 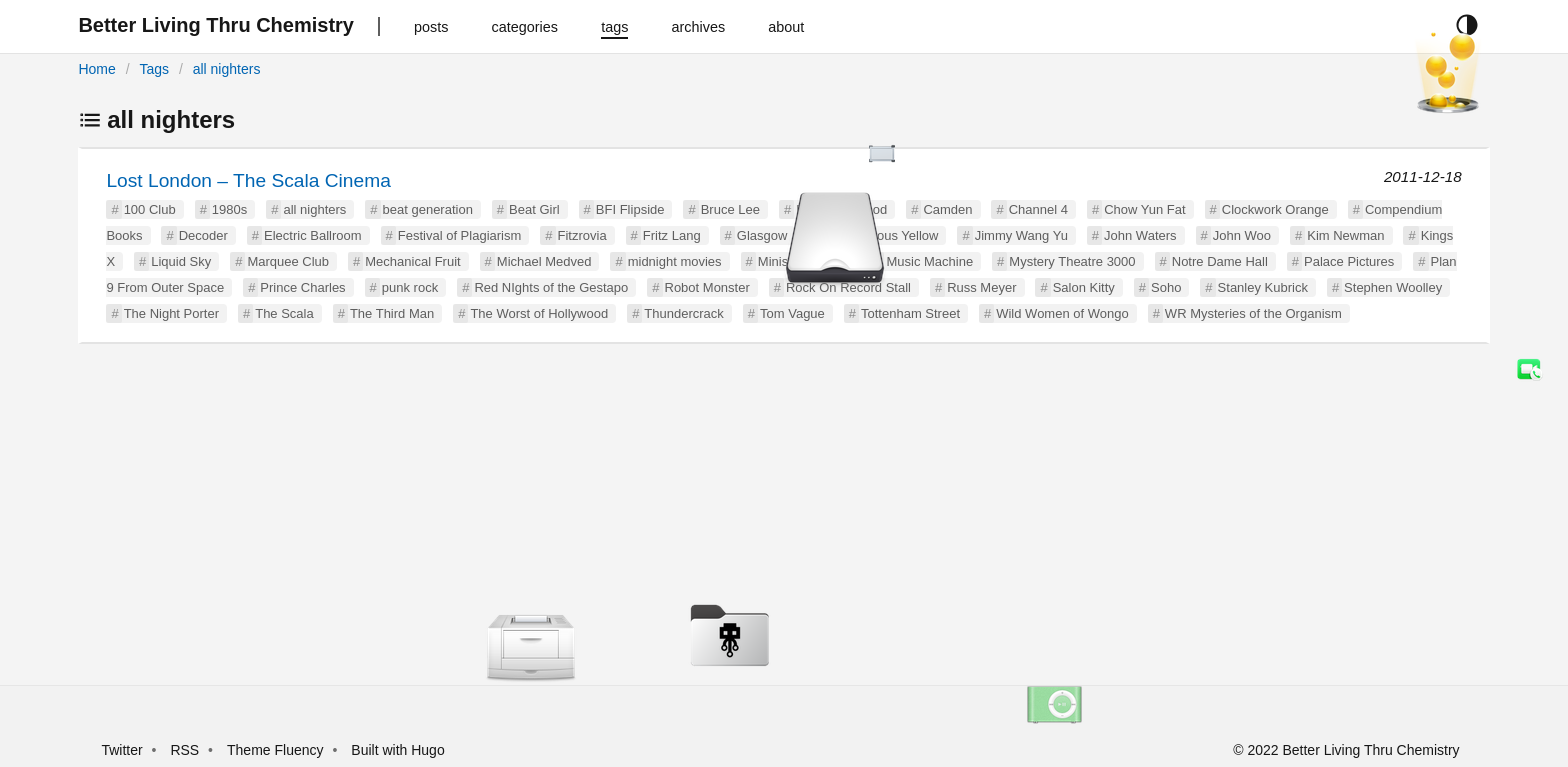 I want to click on access device settings, so click(x=882, y=154).